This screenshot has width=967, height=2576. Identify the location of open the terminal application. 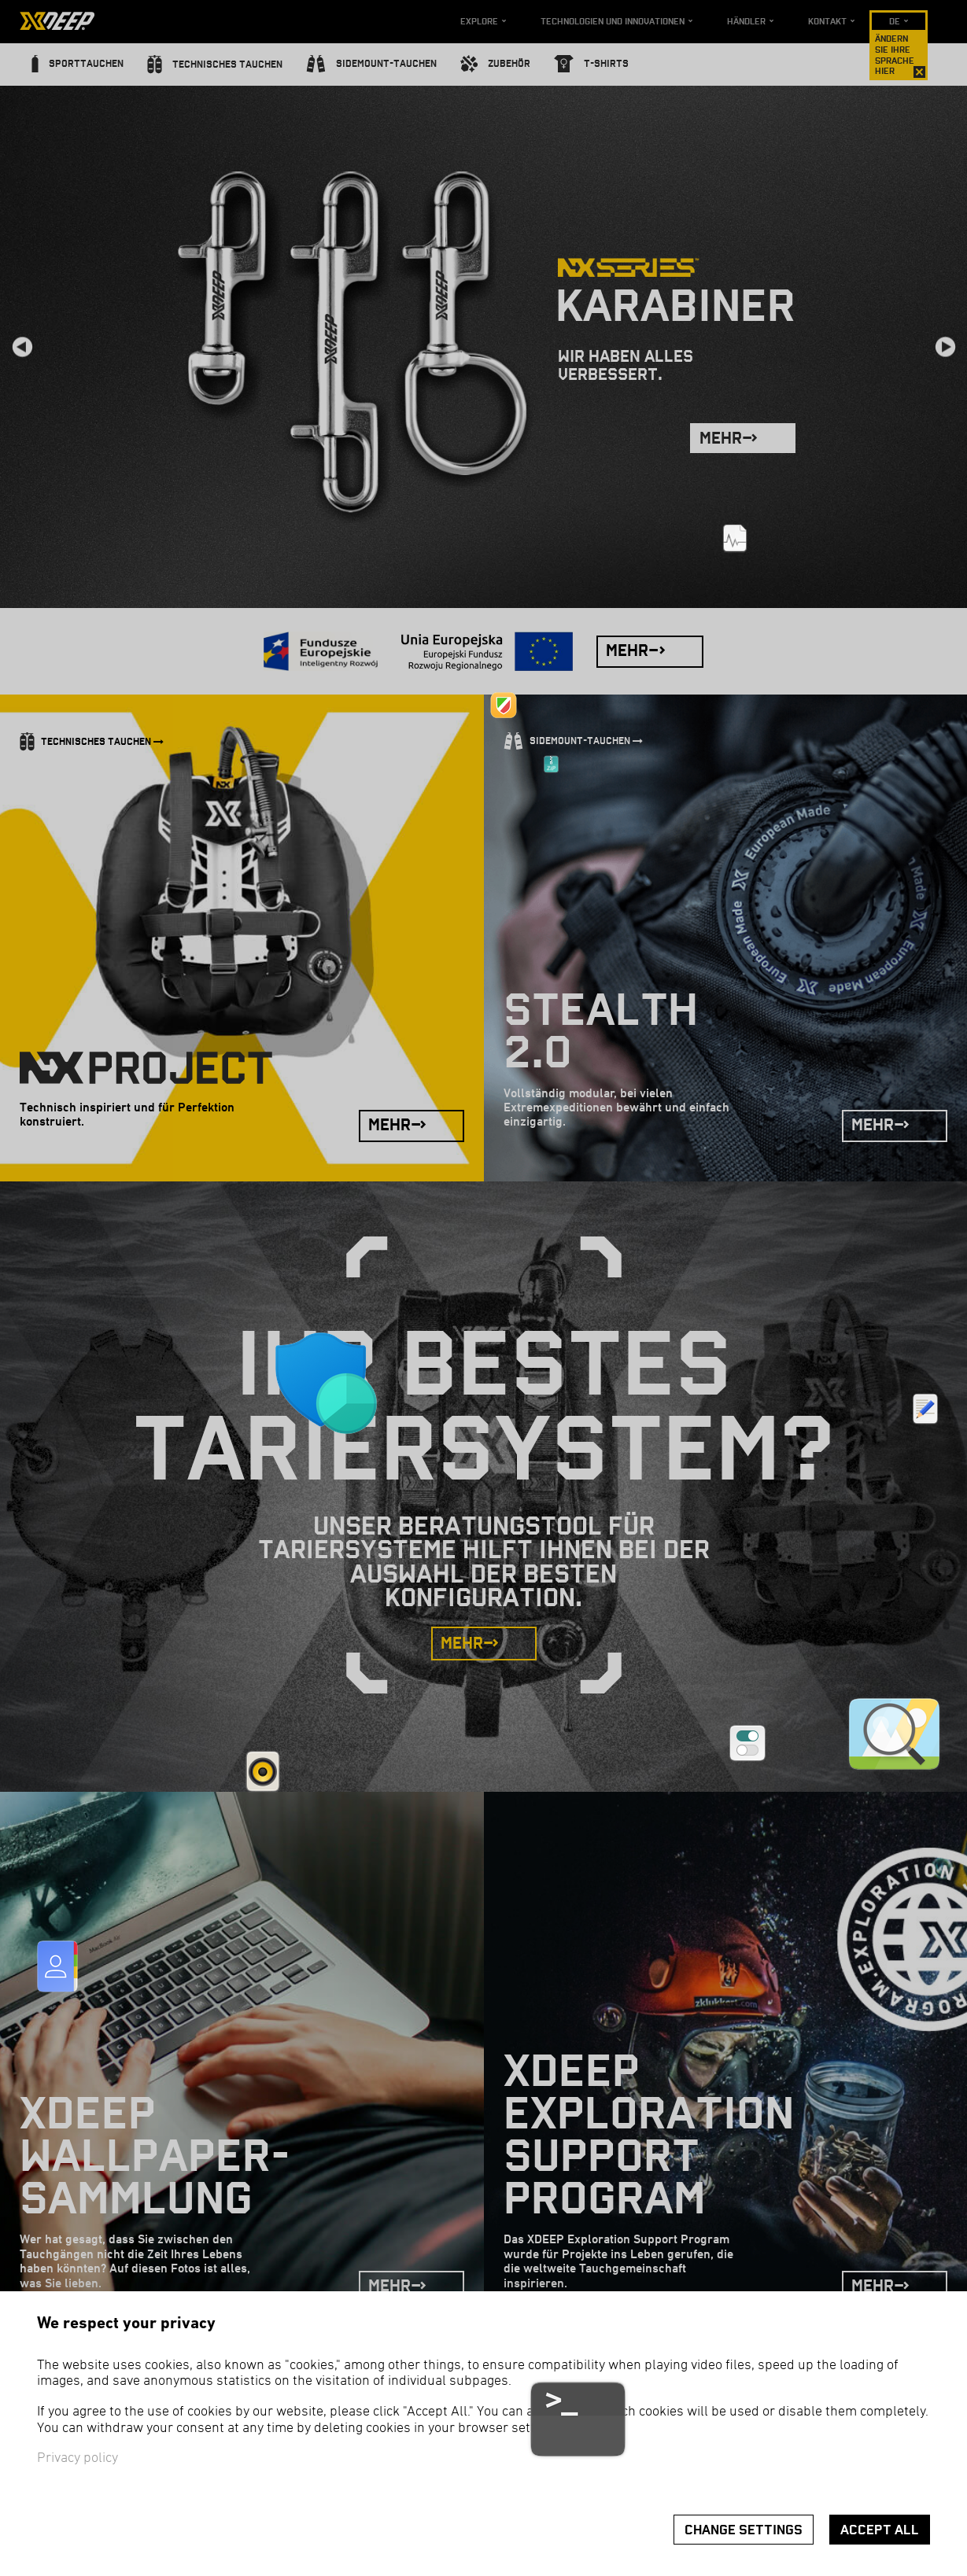
(578, 2419).